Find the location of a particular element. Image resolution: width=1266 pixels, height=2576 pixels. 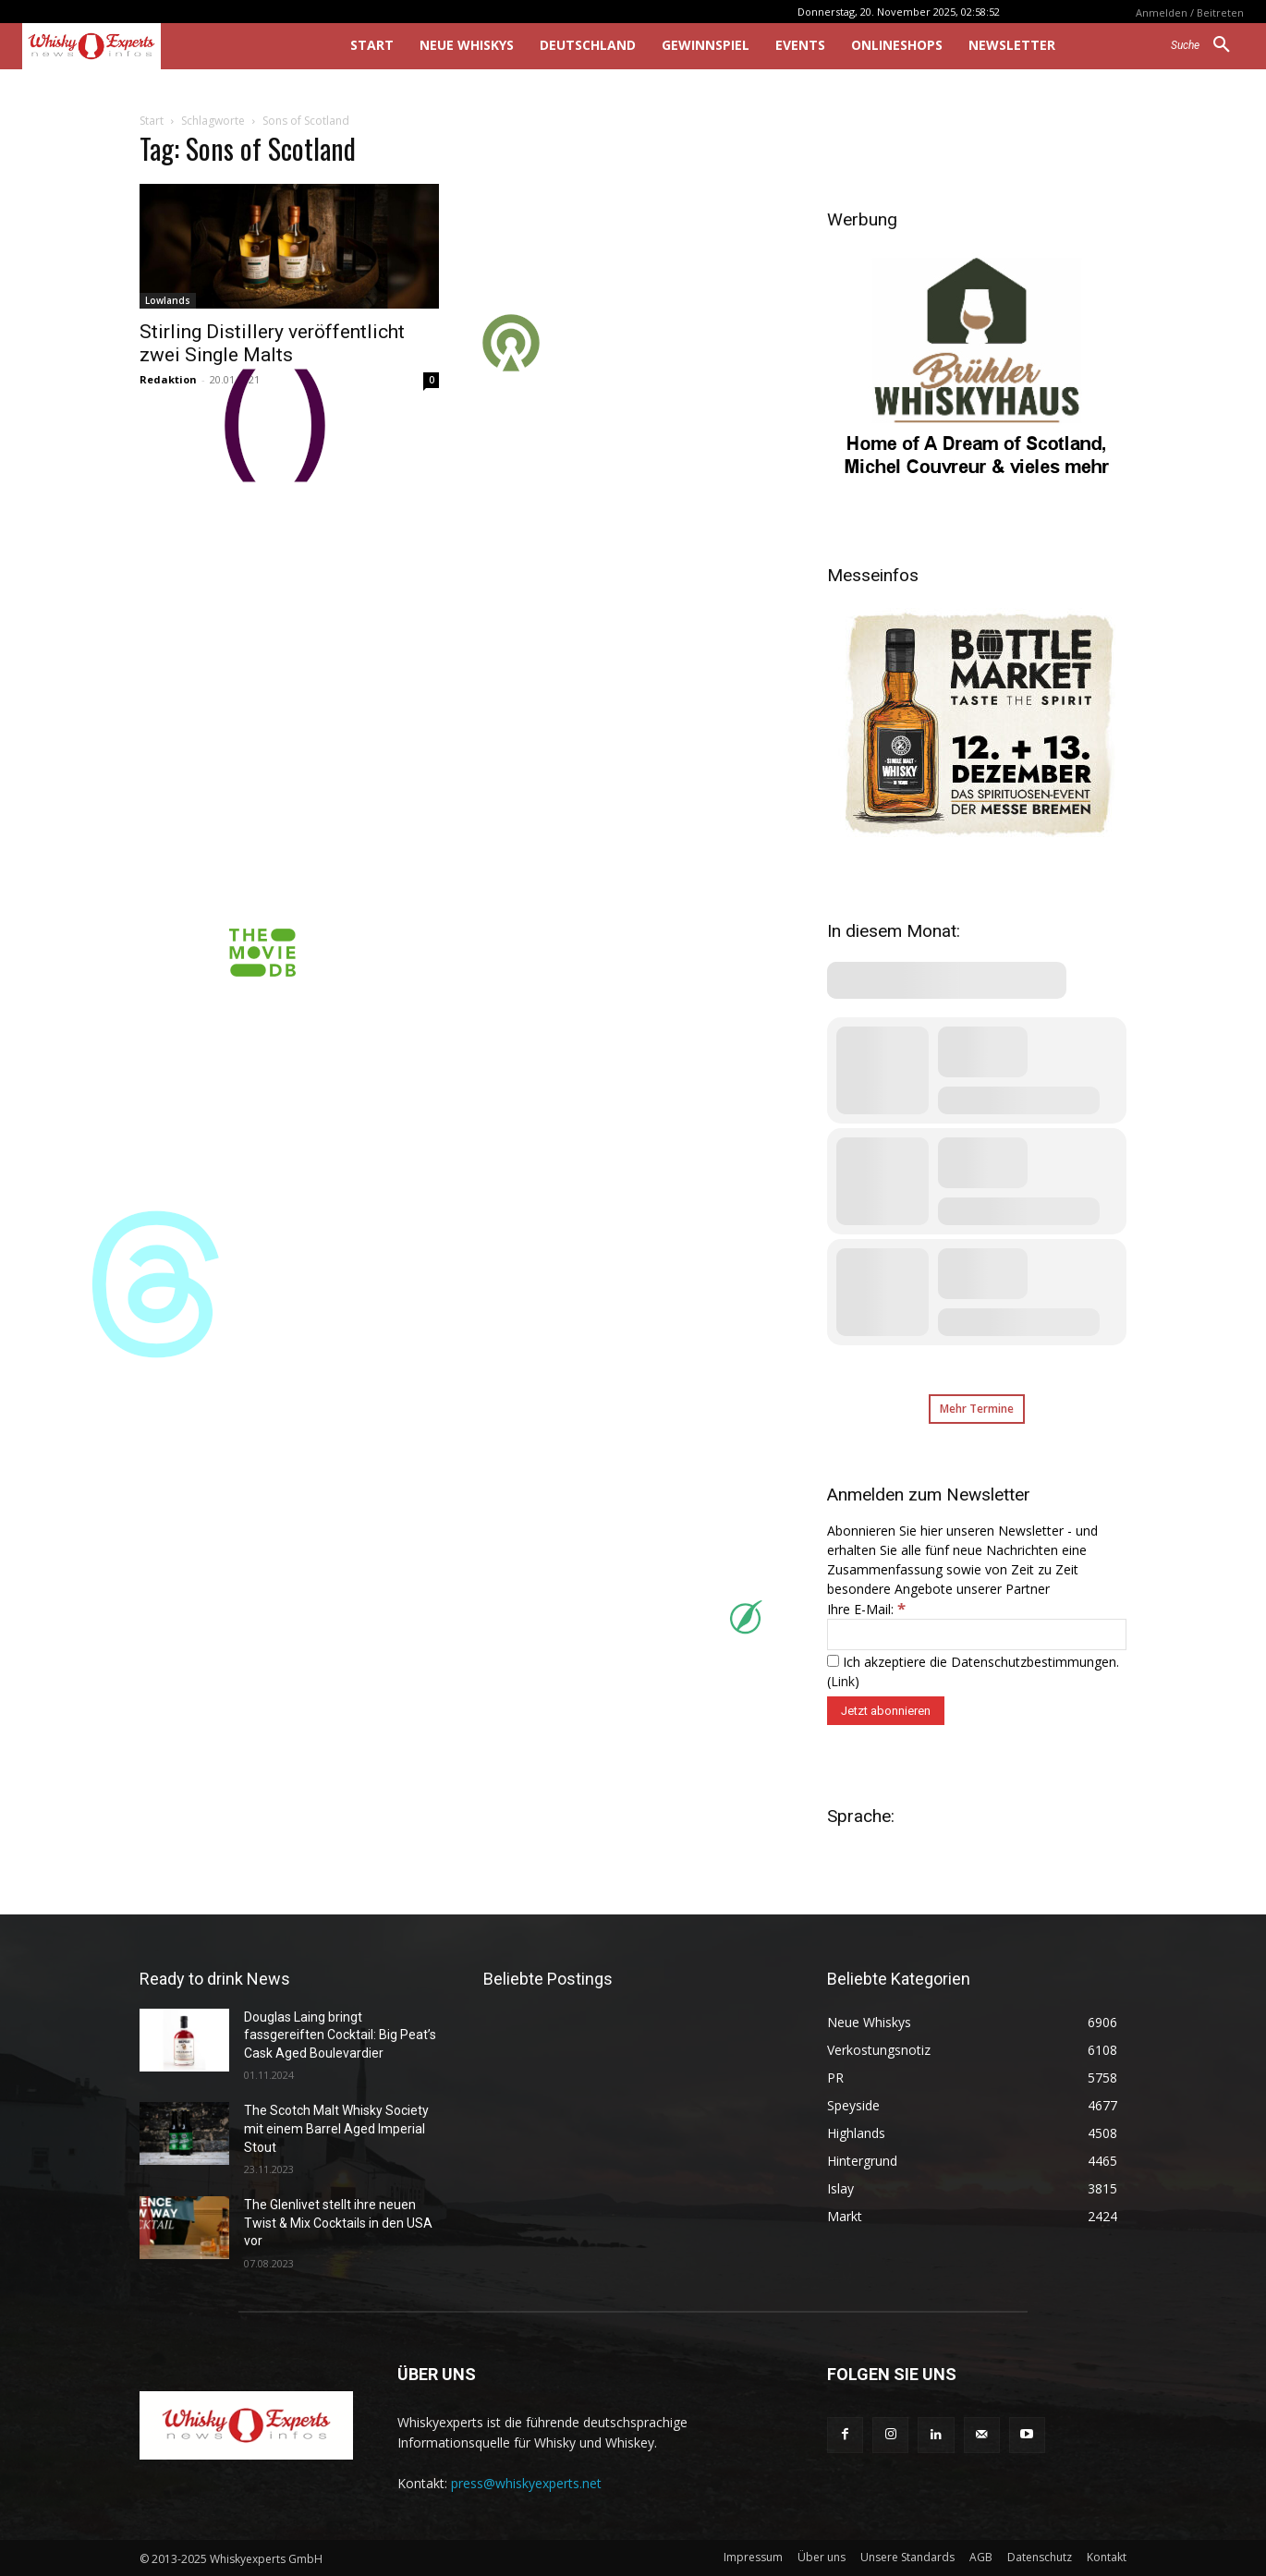

open the Threads app is located at coordinates (155, 1284).